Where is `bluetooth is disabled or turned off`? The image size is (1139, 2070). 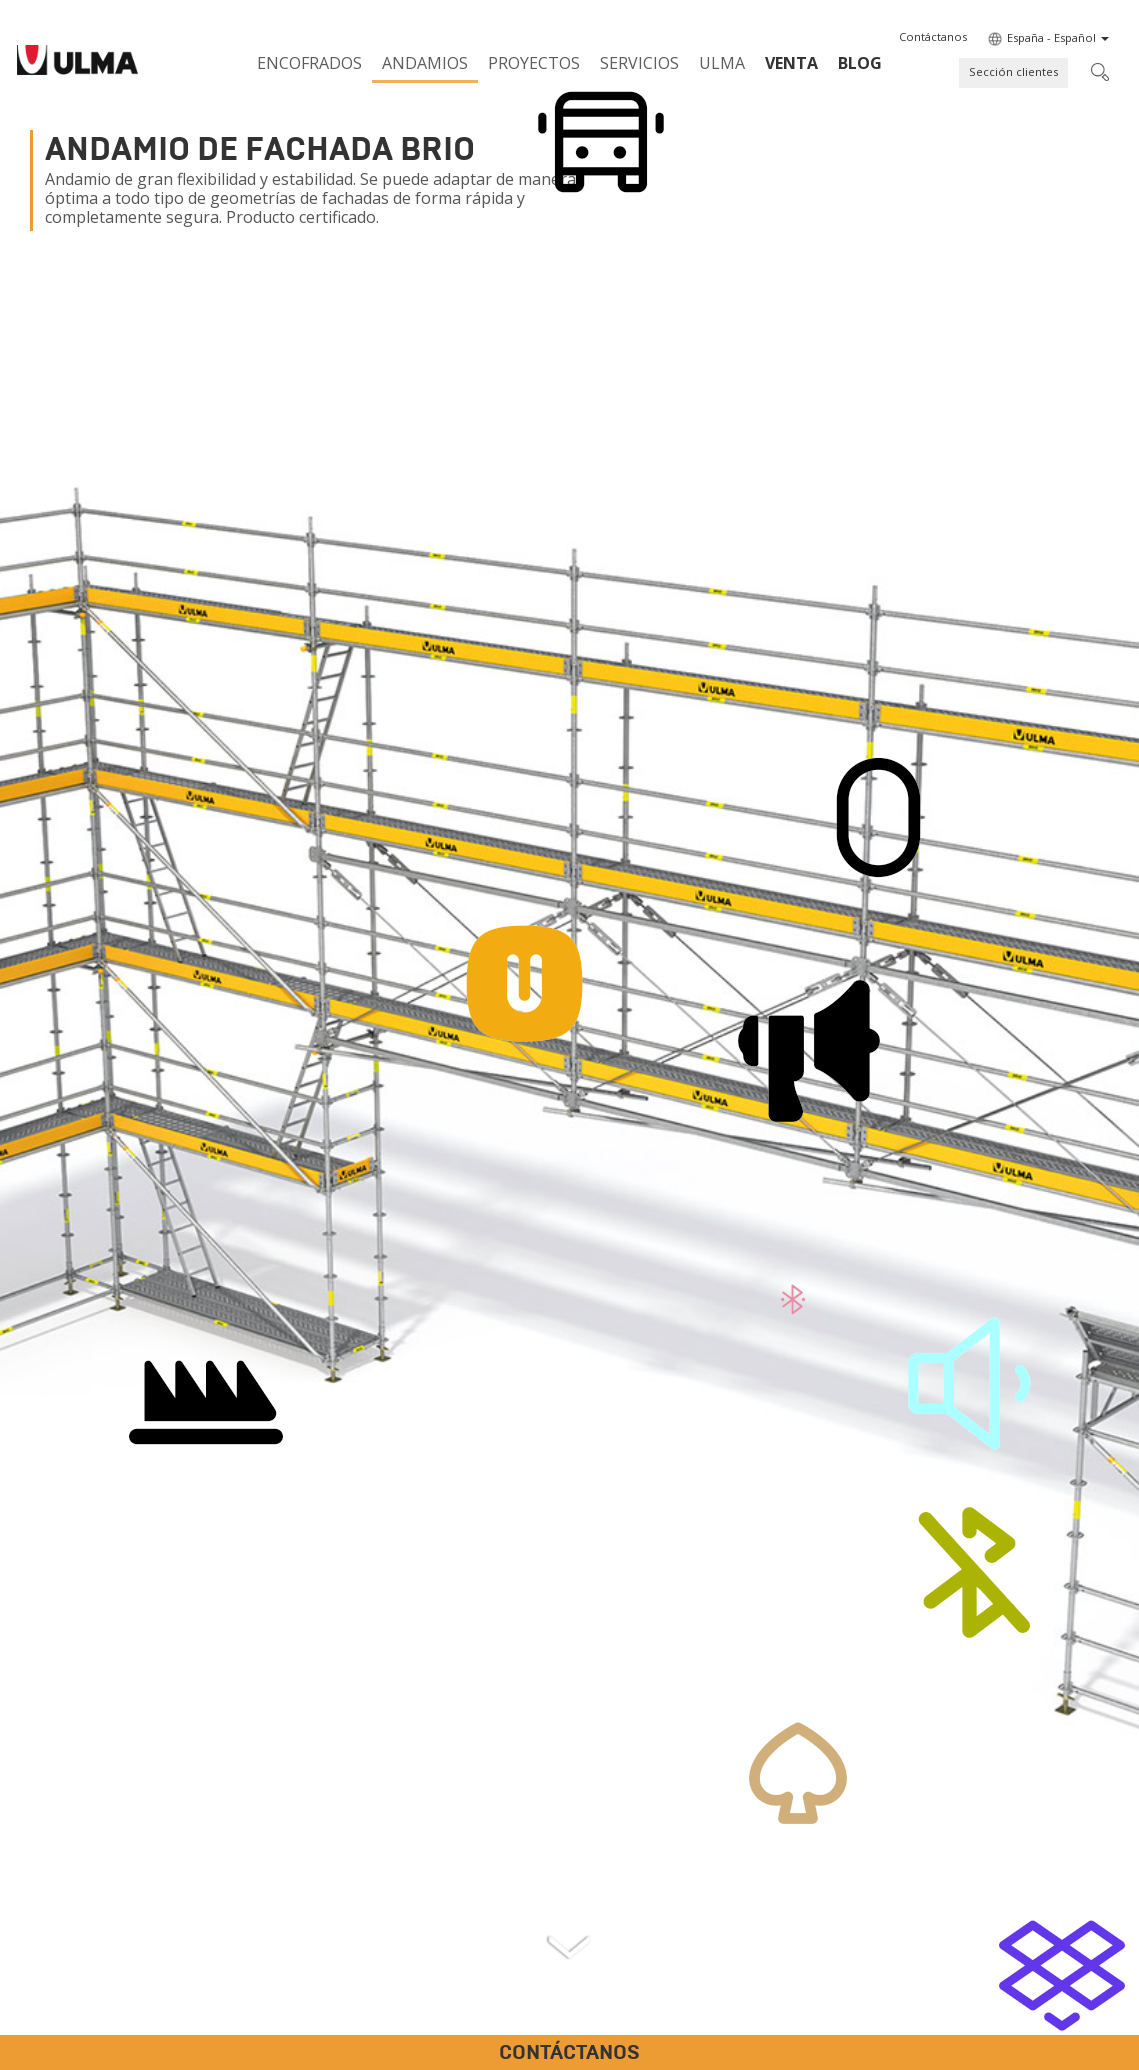
bluetooth is disabled or turned off is located at coordinates (969, 1572).